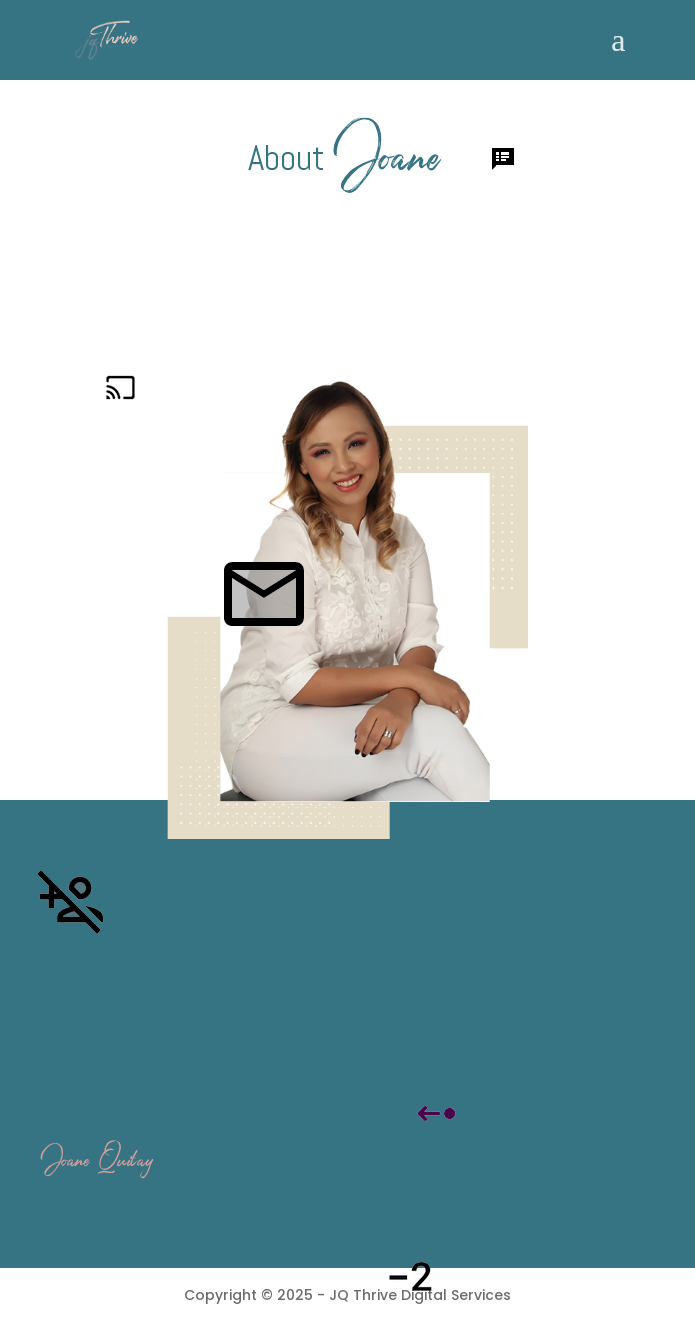 The image size is (695, 1324). Describe the element at coordinates (436, 1113) in the screenshot. I see `move selected item to the left` at that location.